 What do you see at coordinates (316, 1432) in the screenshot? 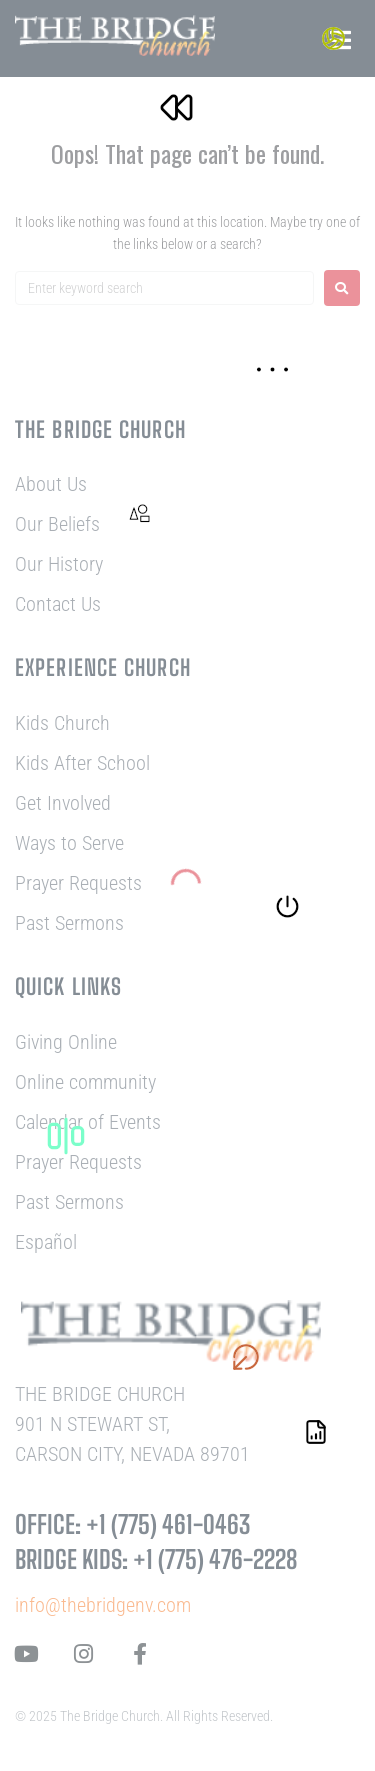
I see `view file with growth analytics` at bounding box center [316, 1432].